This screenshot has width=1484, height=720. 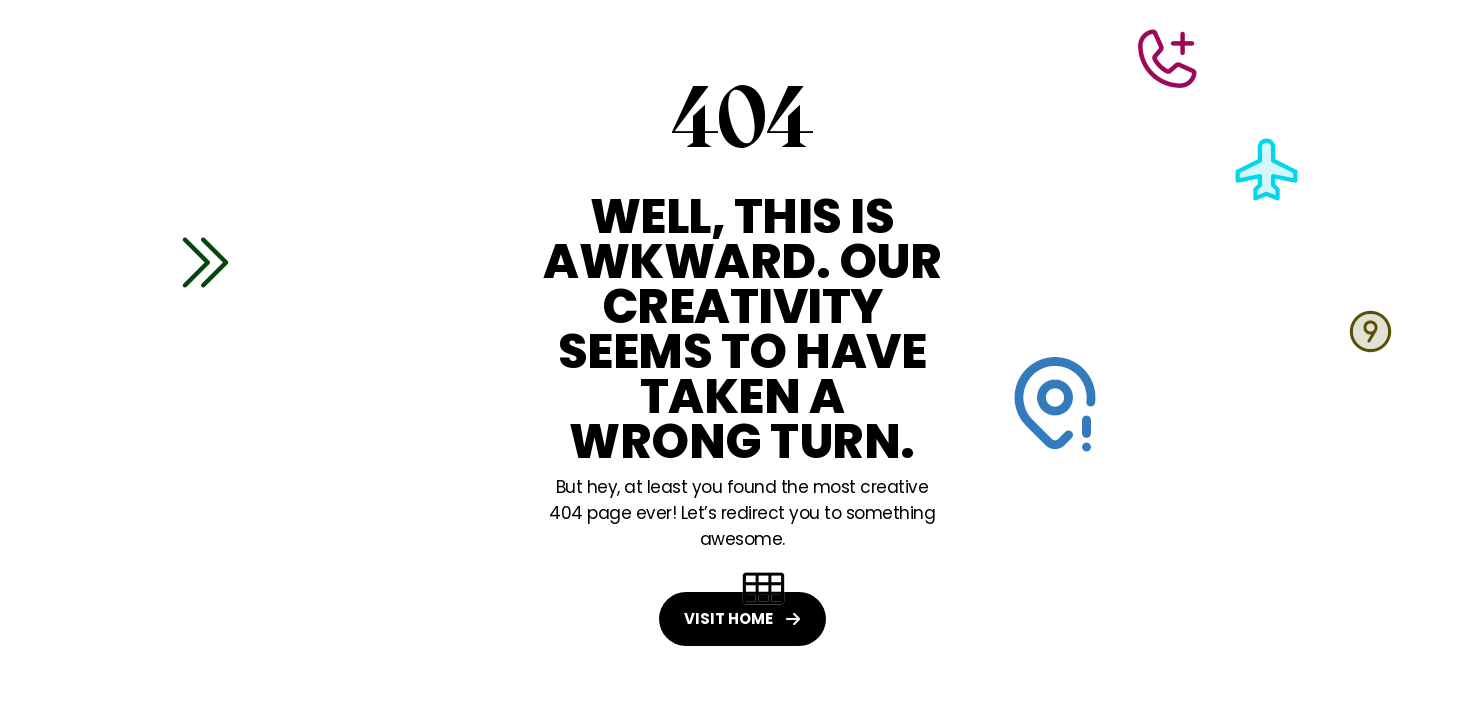 I want to click on indicates step 9 in a multi-step process, so click(x=1370, y=331).